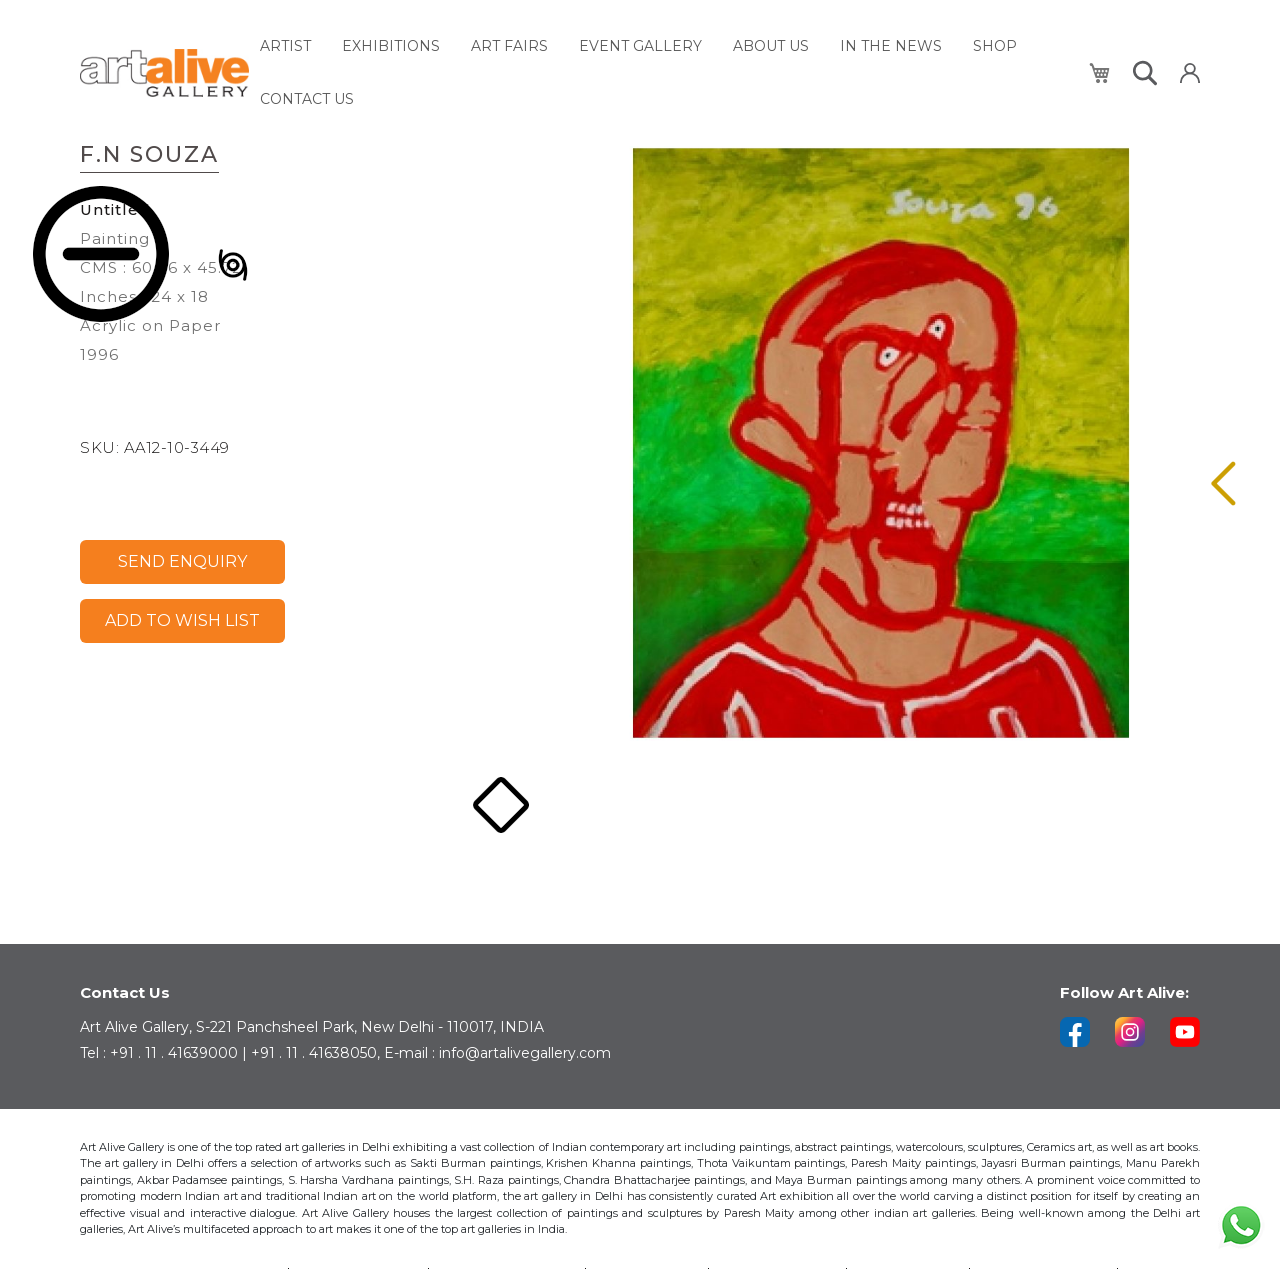 The image size is (1280, 1269). Describe the element at coordinates (501, 805) in the screenshot. I see `indicates premium or special status` at that location.